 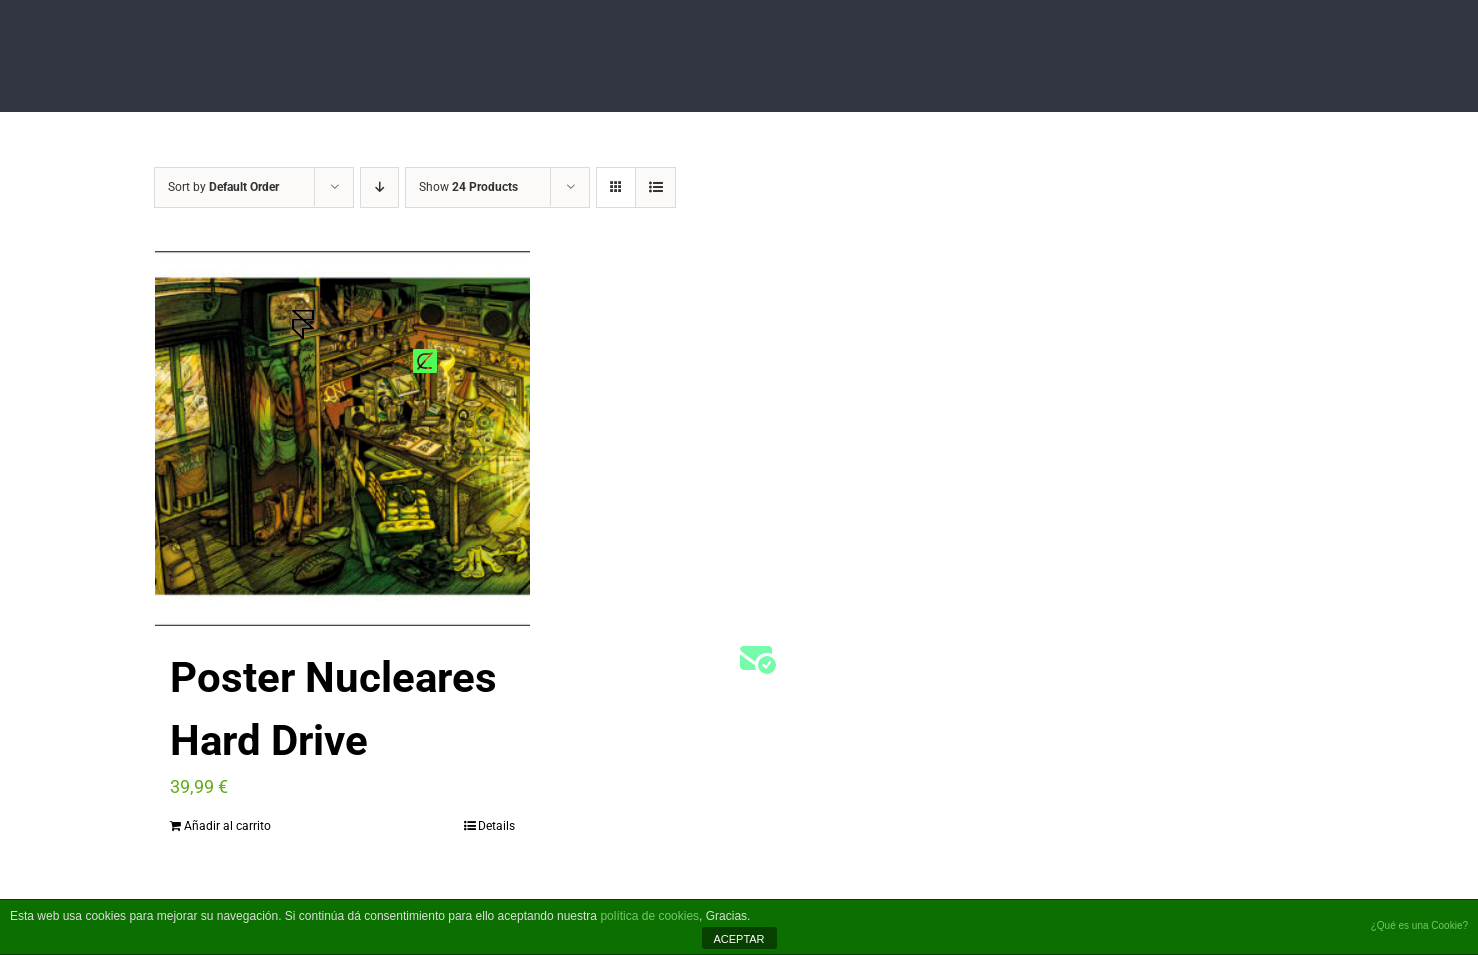 I want to click on indicates a "not subset of" mathematical relationship, so click(x=425, y=361).